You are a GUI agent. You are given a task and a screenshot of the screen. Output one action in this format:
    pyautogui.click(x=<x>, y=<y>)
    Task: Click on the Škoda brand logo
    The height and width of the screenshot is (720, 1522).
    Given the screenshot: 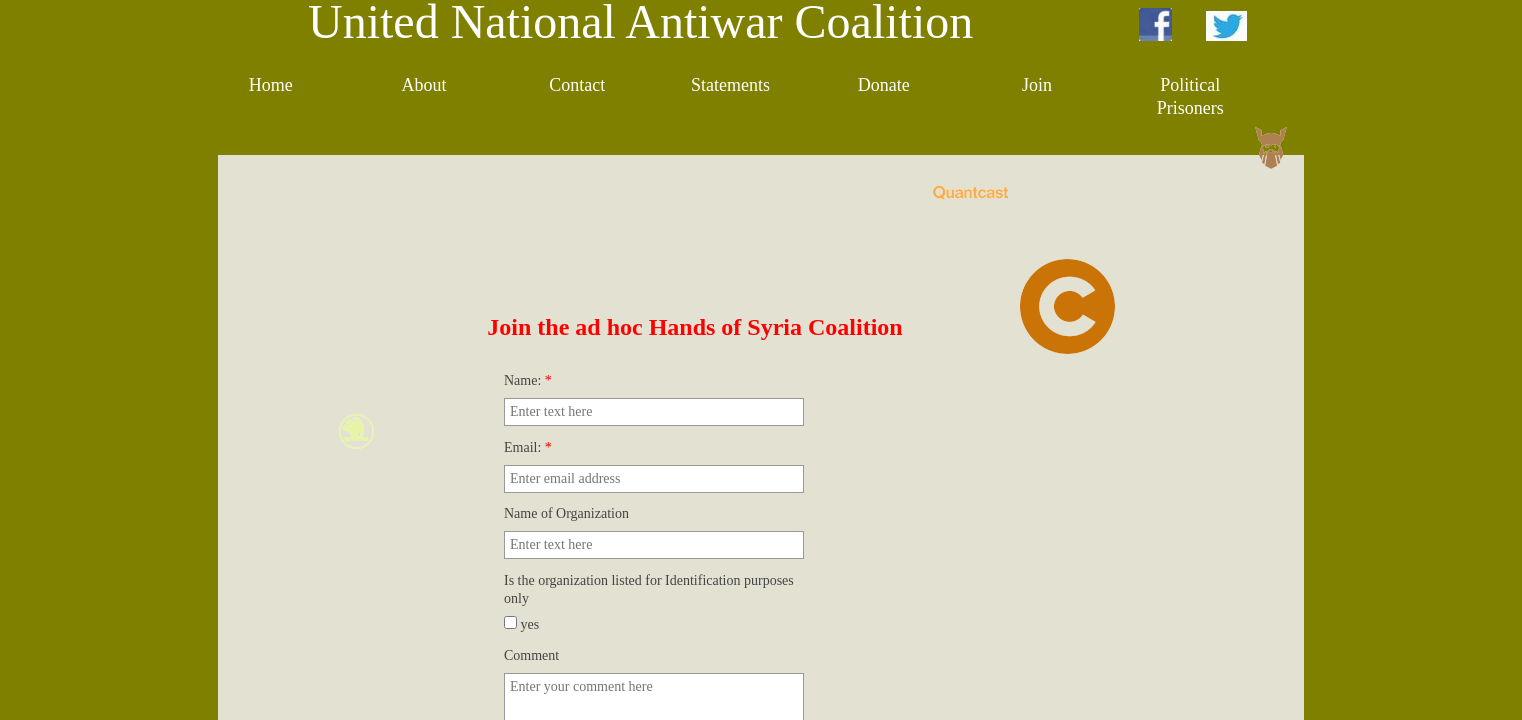 What is the action you would take?
    pyautogui.click(x=356, y=431)
    